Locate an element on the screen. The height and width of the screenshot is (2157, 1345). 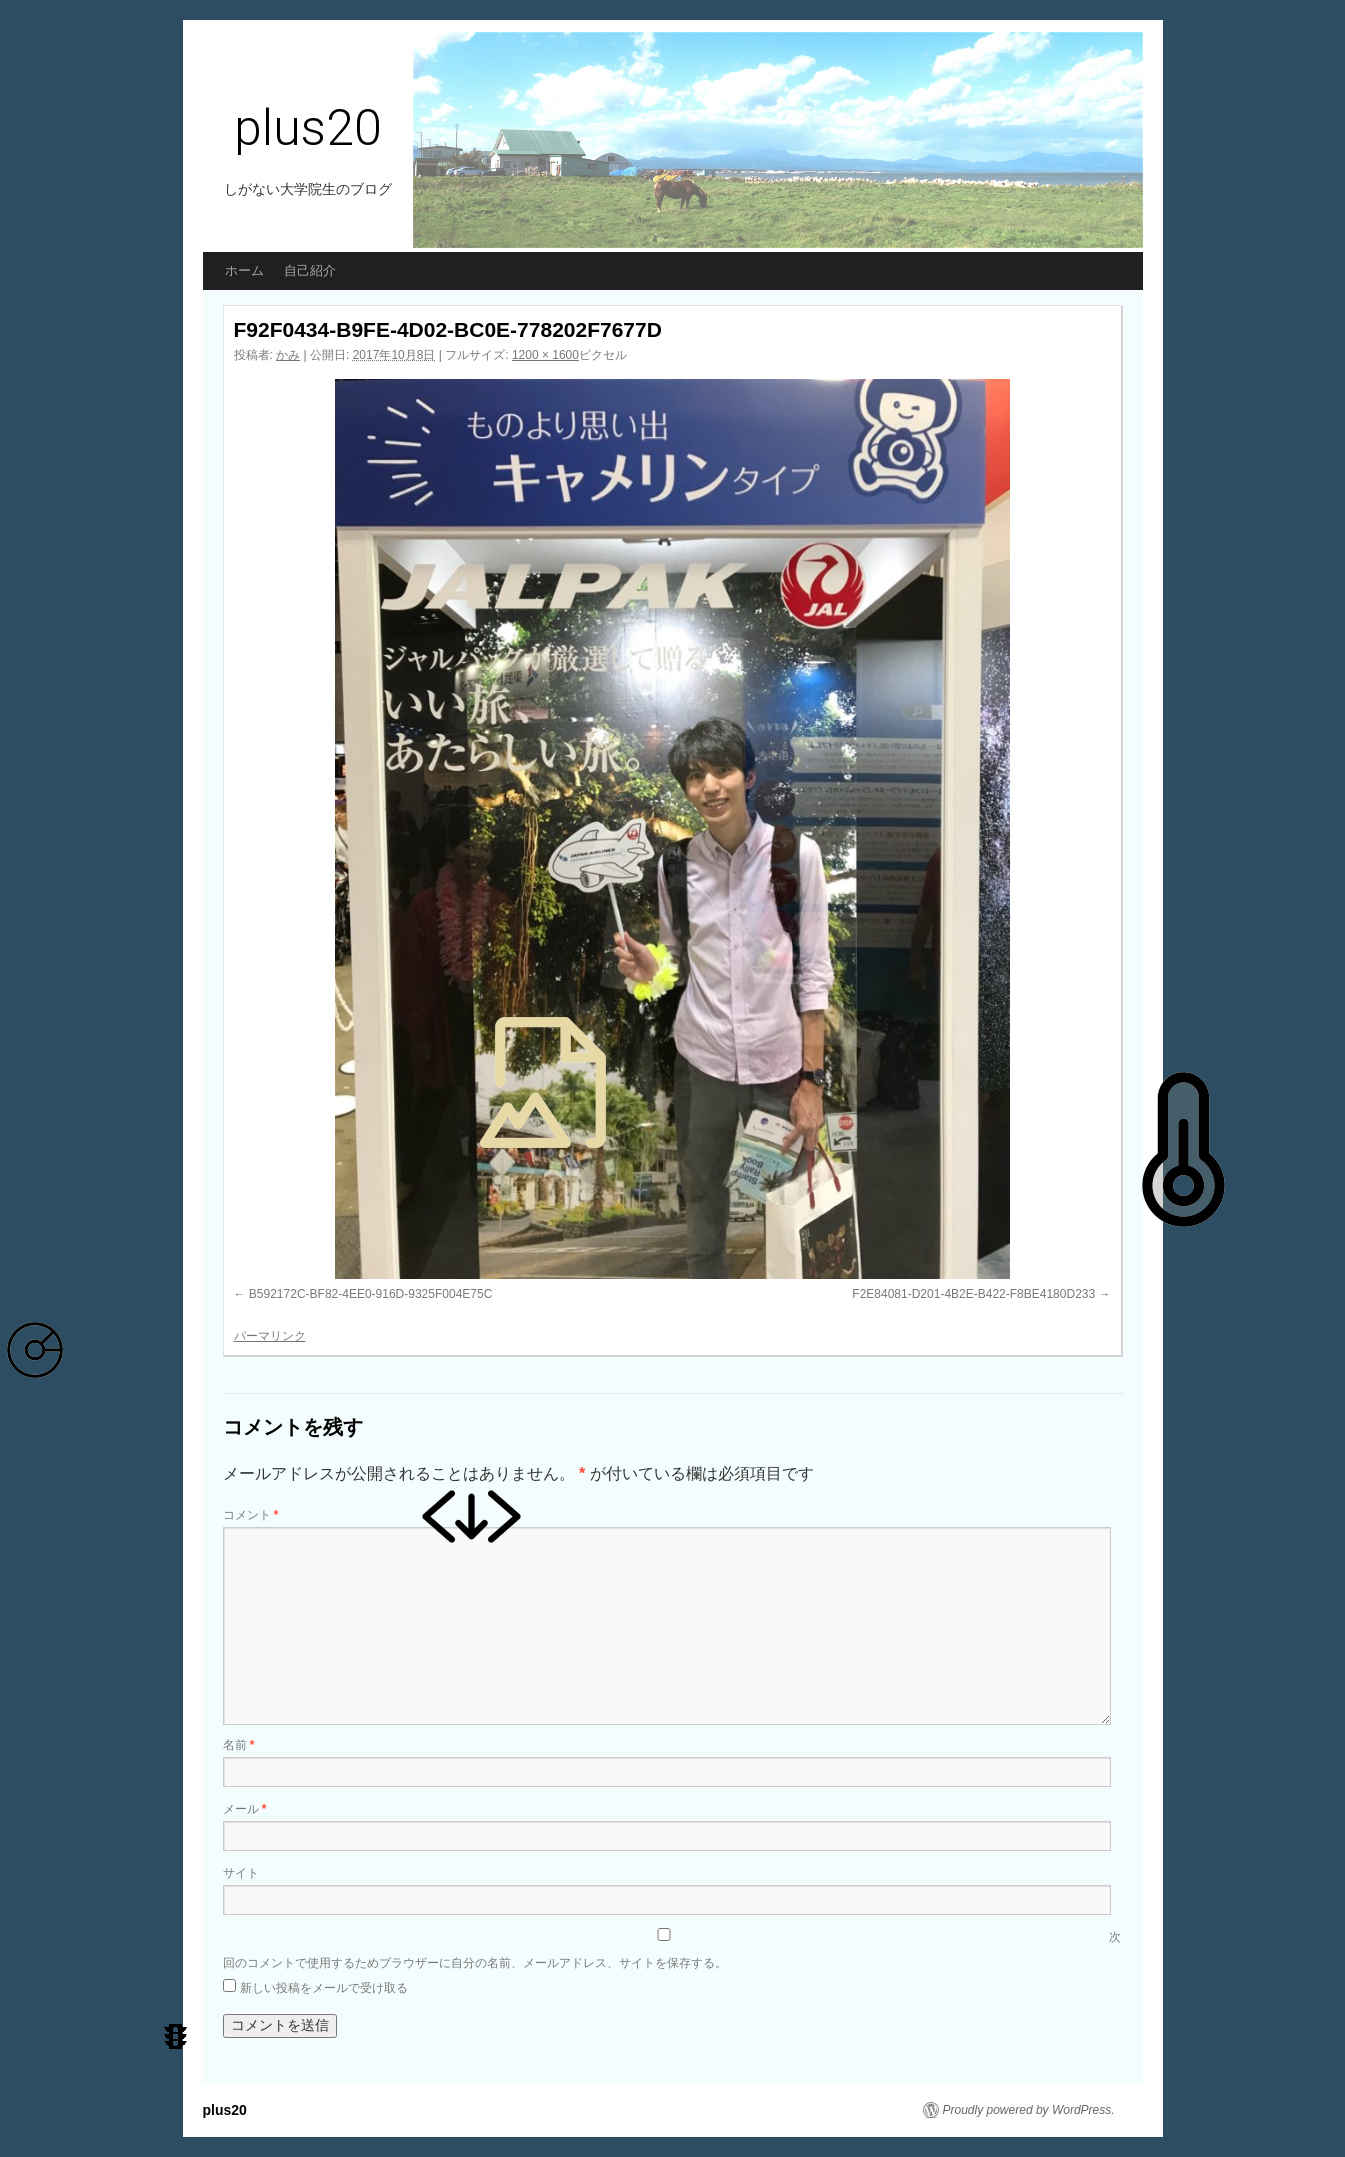
view image file is located at coordinates (550, 1082).